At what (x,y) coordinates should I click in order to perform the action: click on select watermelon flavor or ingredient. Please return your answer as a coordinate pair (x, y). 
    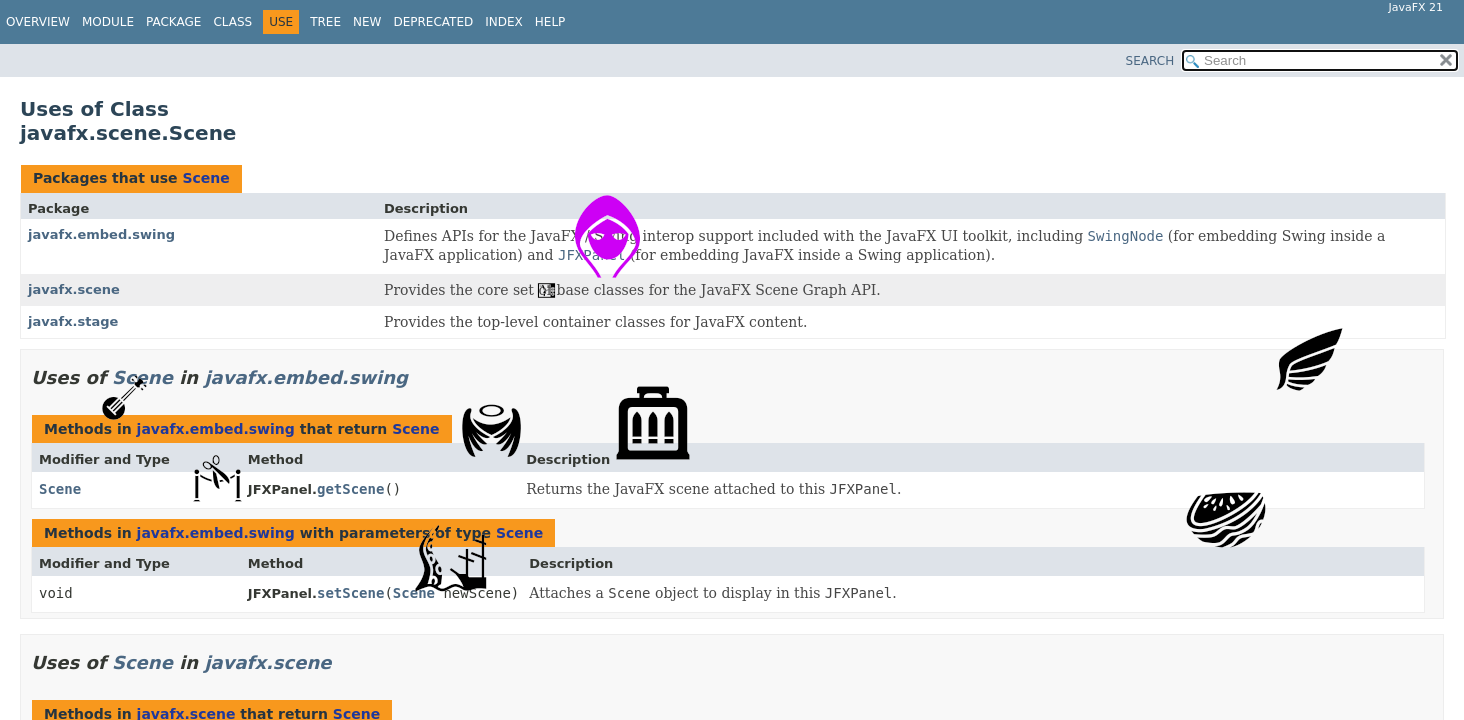
    Looking at the image, I should click on (1226, 520).